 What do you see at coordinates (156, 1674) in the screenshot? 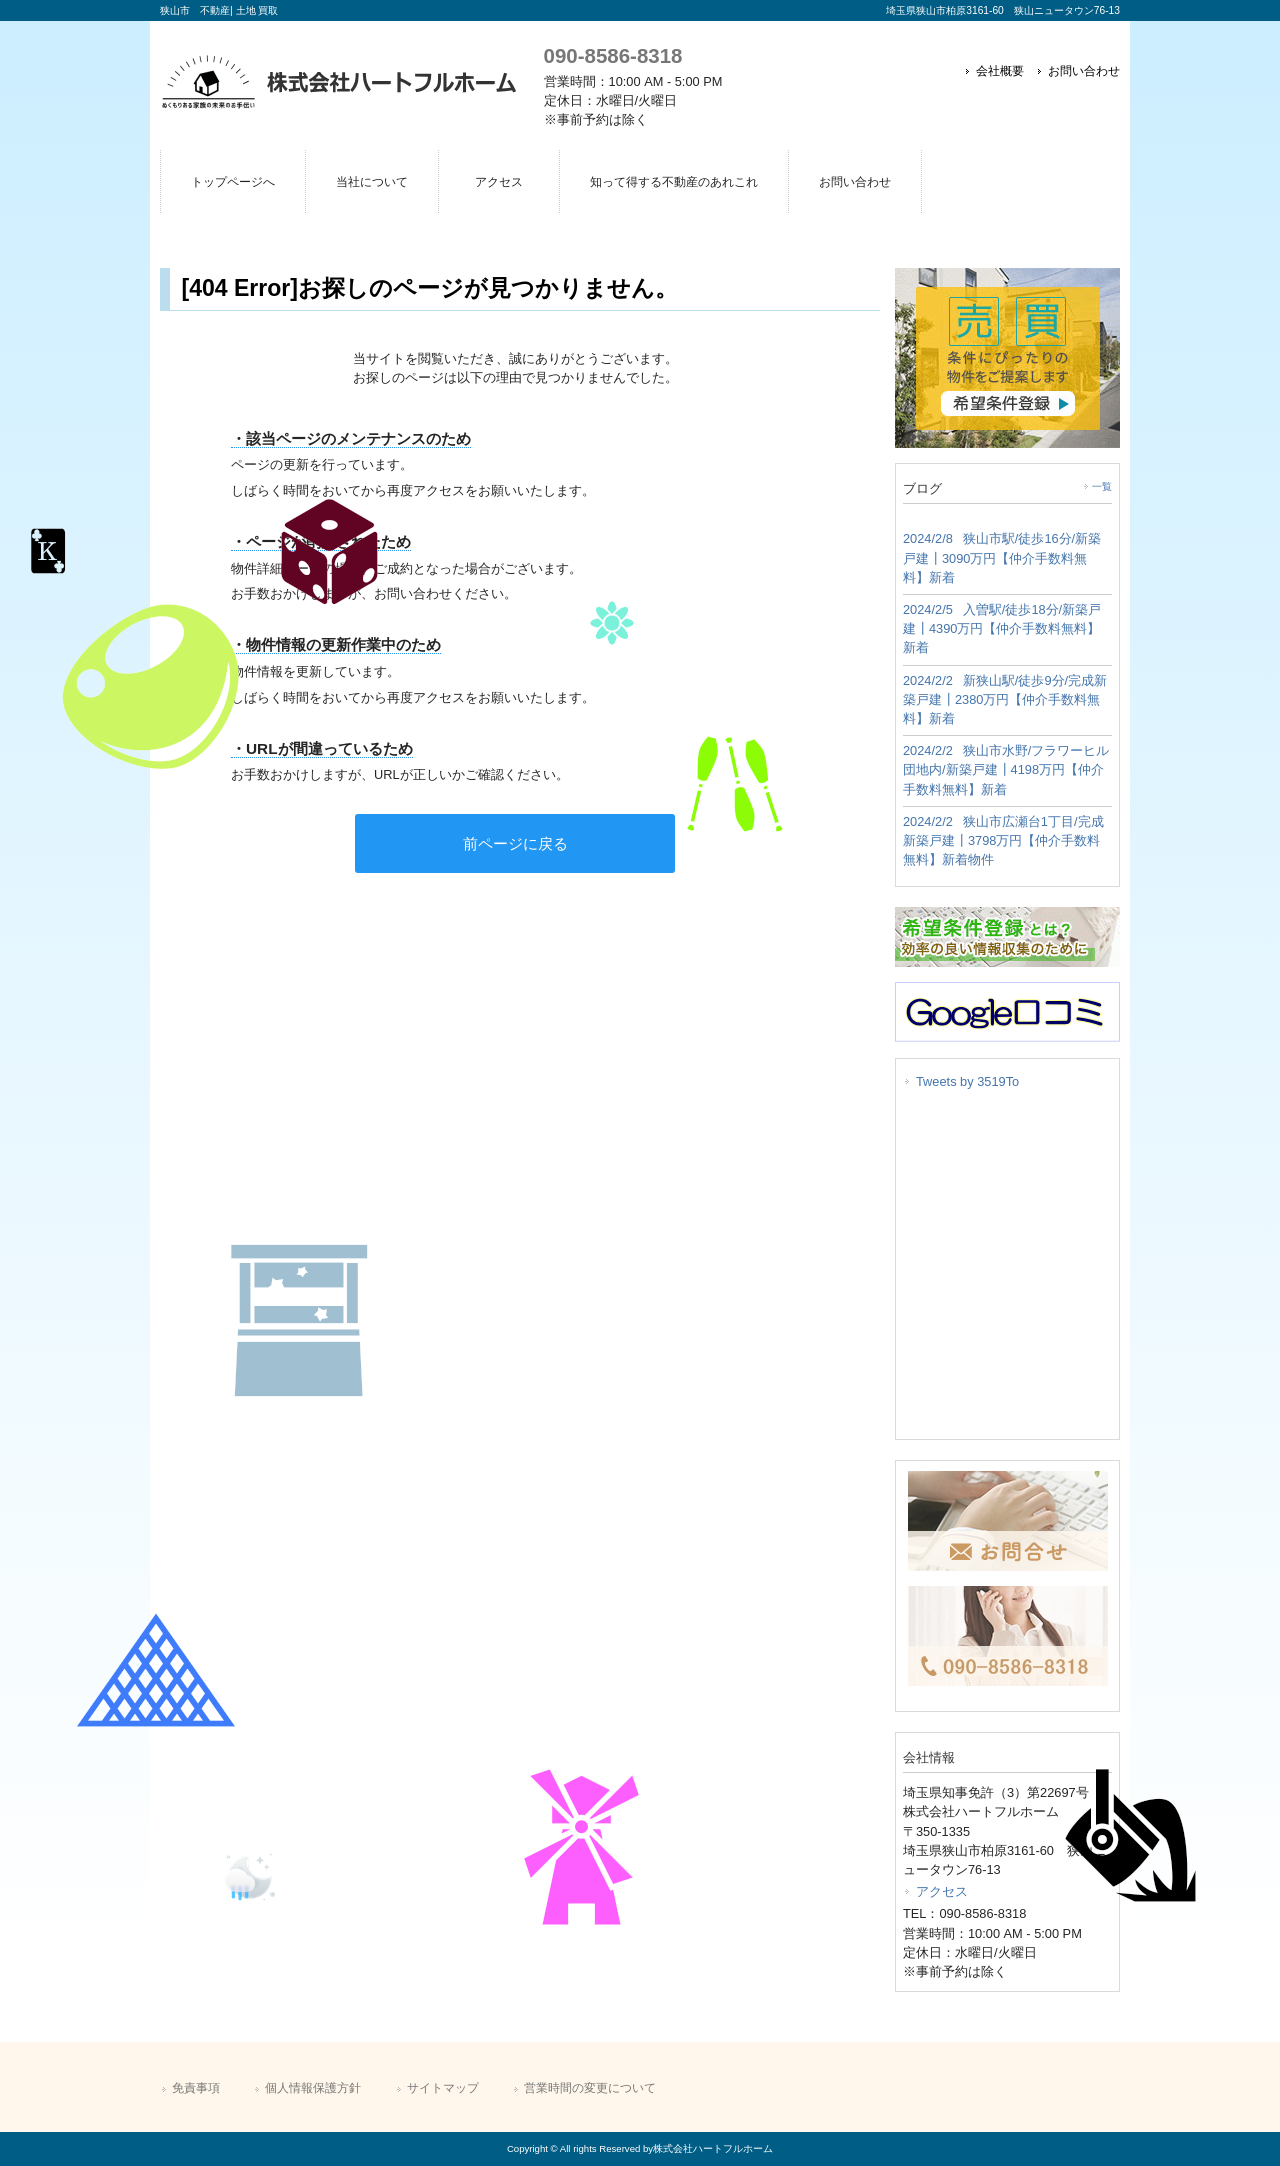
I see `view information about the Louvre museum` at bounding box center [156, 1674].